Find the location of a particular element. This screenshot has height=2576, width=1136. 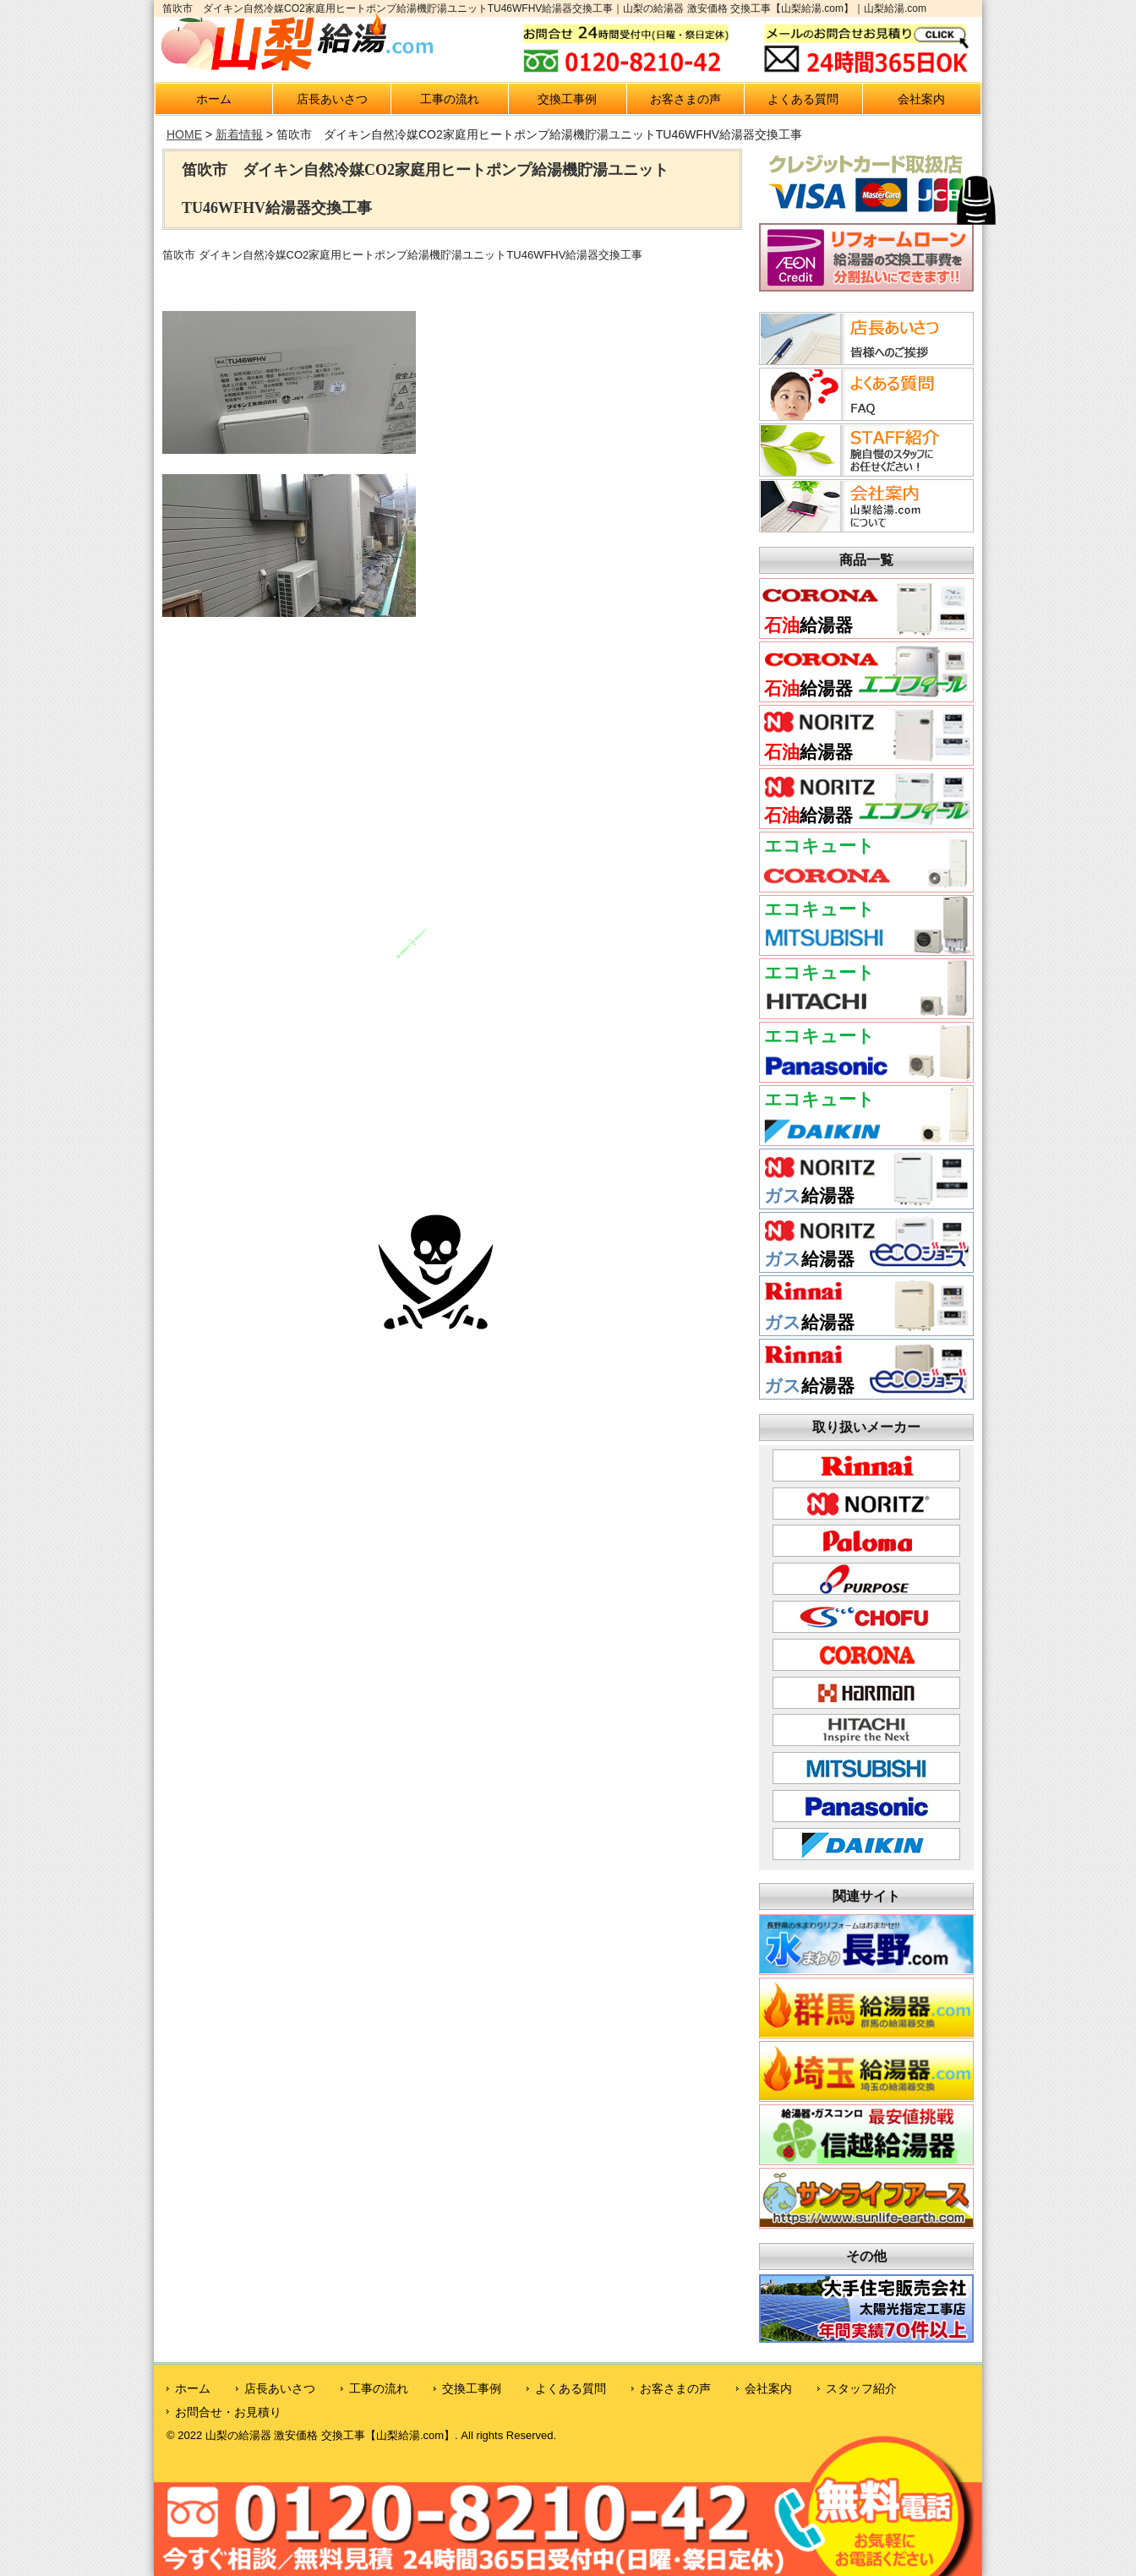

indicates pirate or seafaring game mode is located at coordinates (435, 1272).